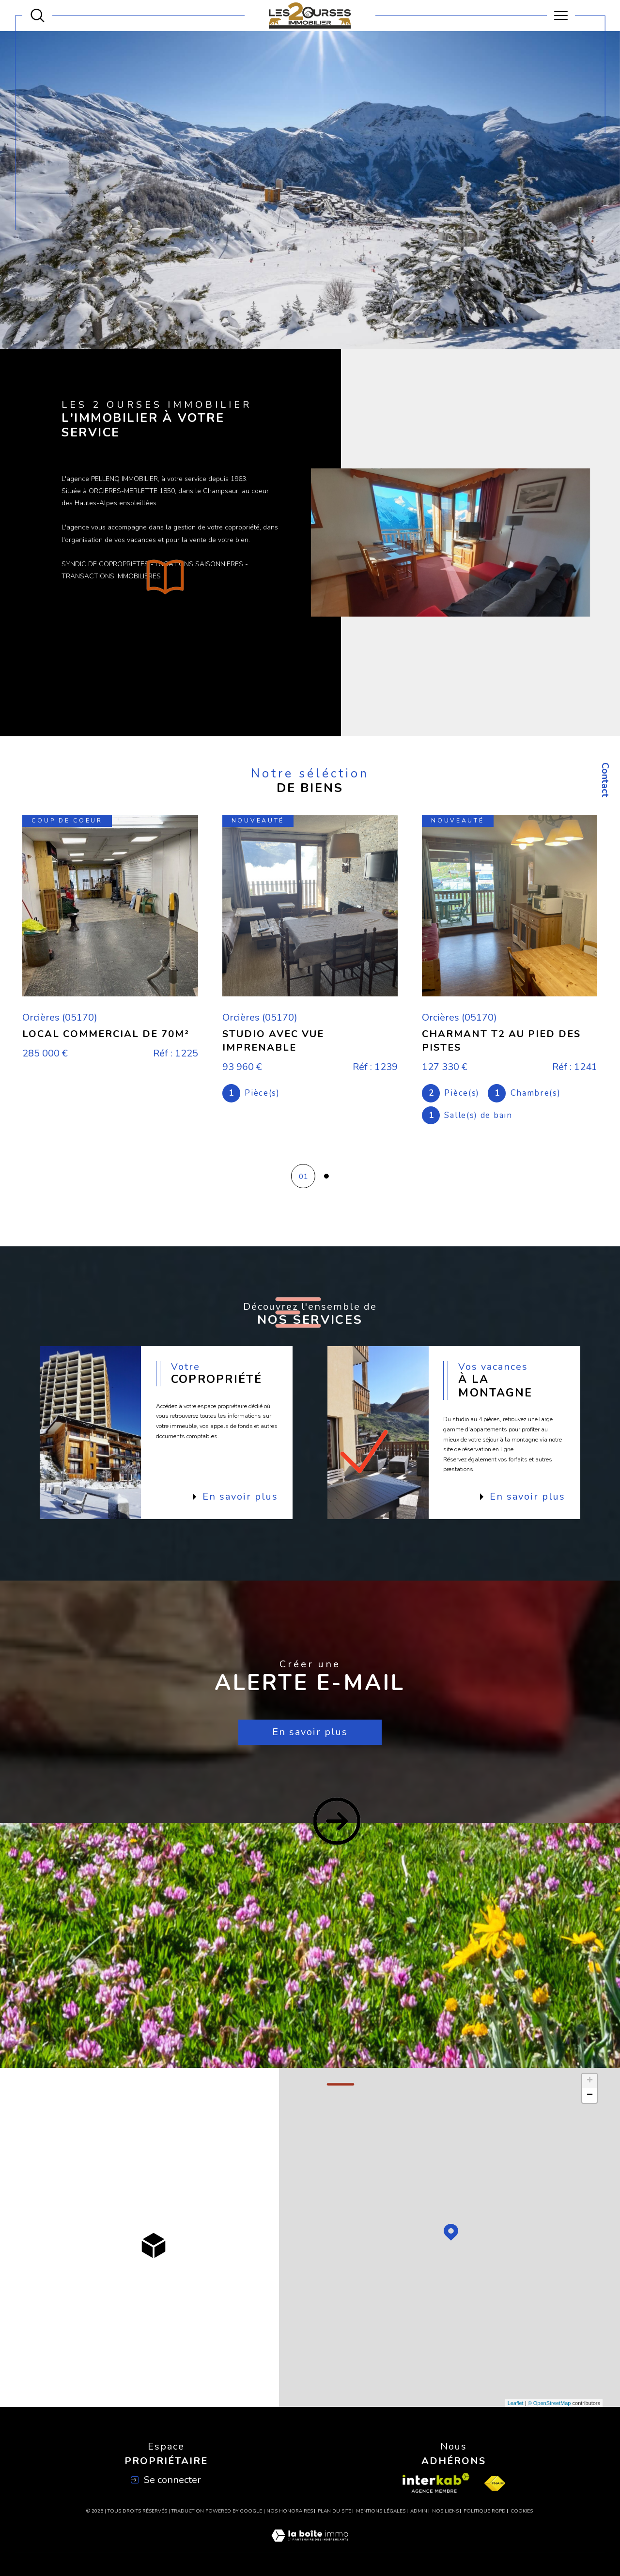  I want to click on open navigation menu, so click(298, 1312).